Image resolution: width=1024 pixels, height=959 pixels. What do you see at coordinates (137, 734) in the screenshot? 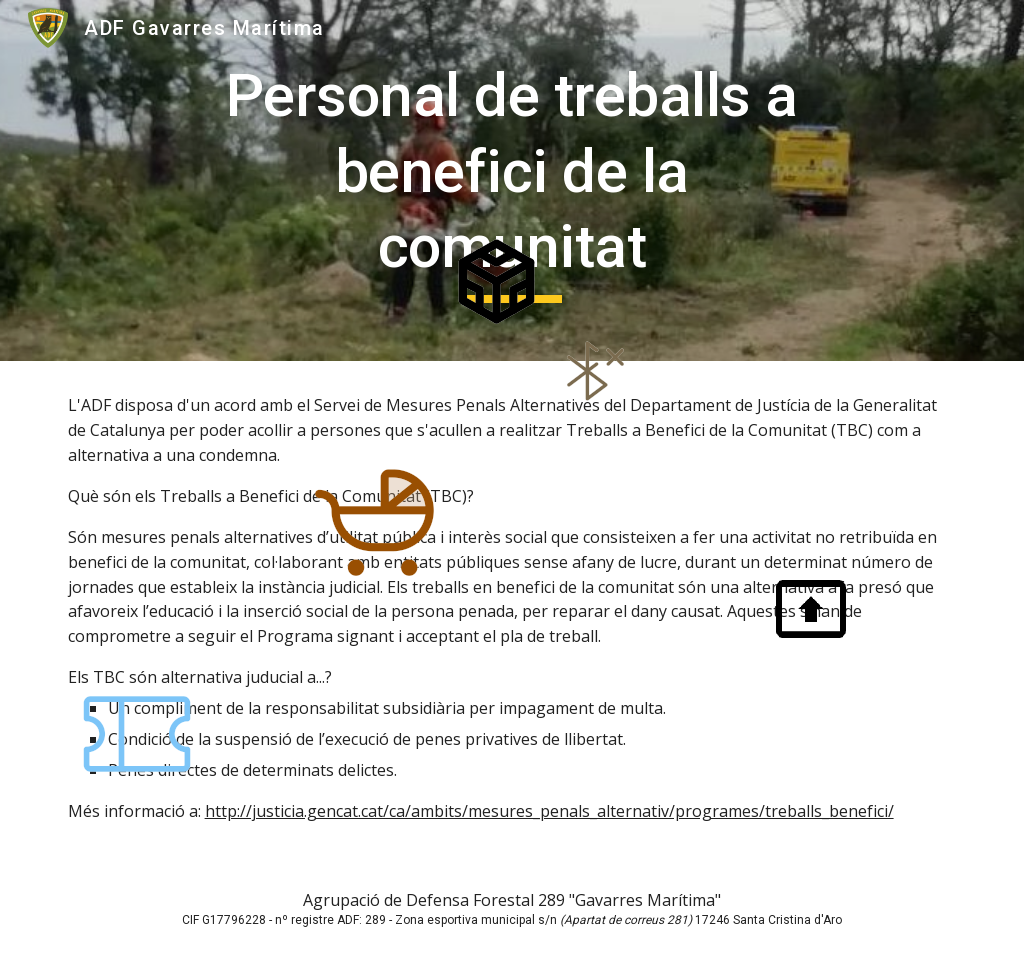
I see `view your tickets or passes` at bounding box center [137, 734].